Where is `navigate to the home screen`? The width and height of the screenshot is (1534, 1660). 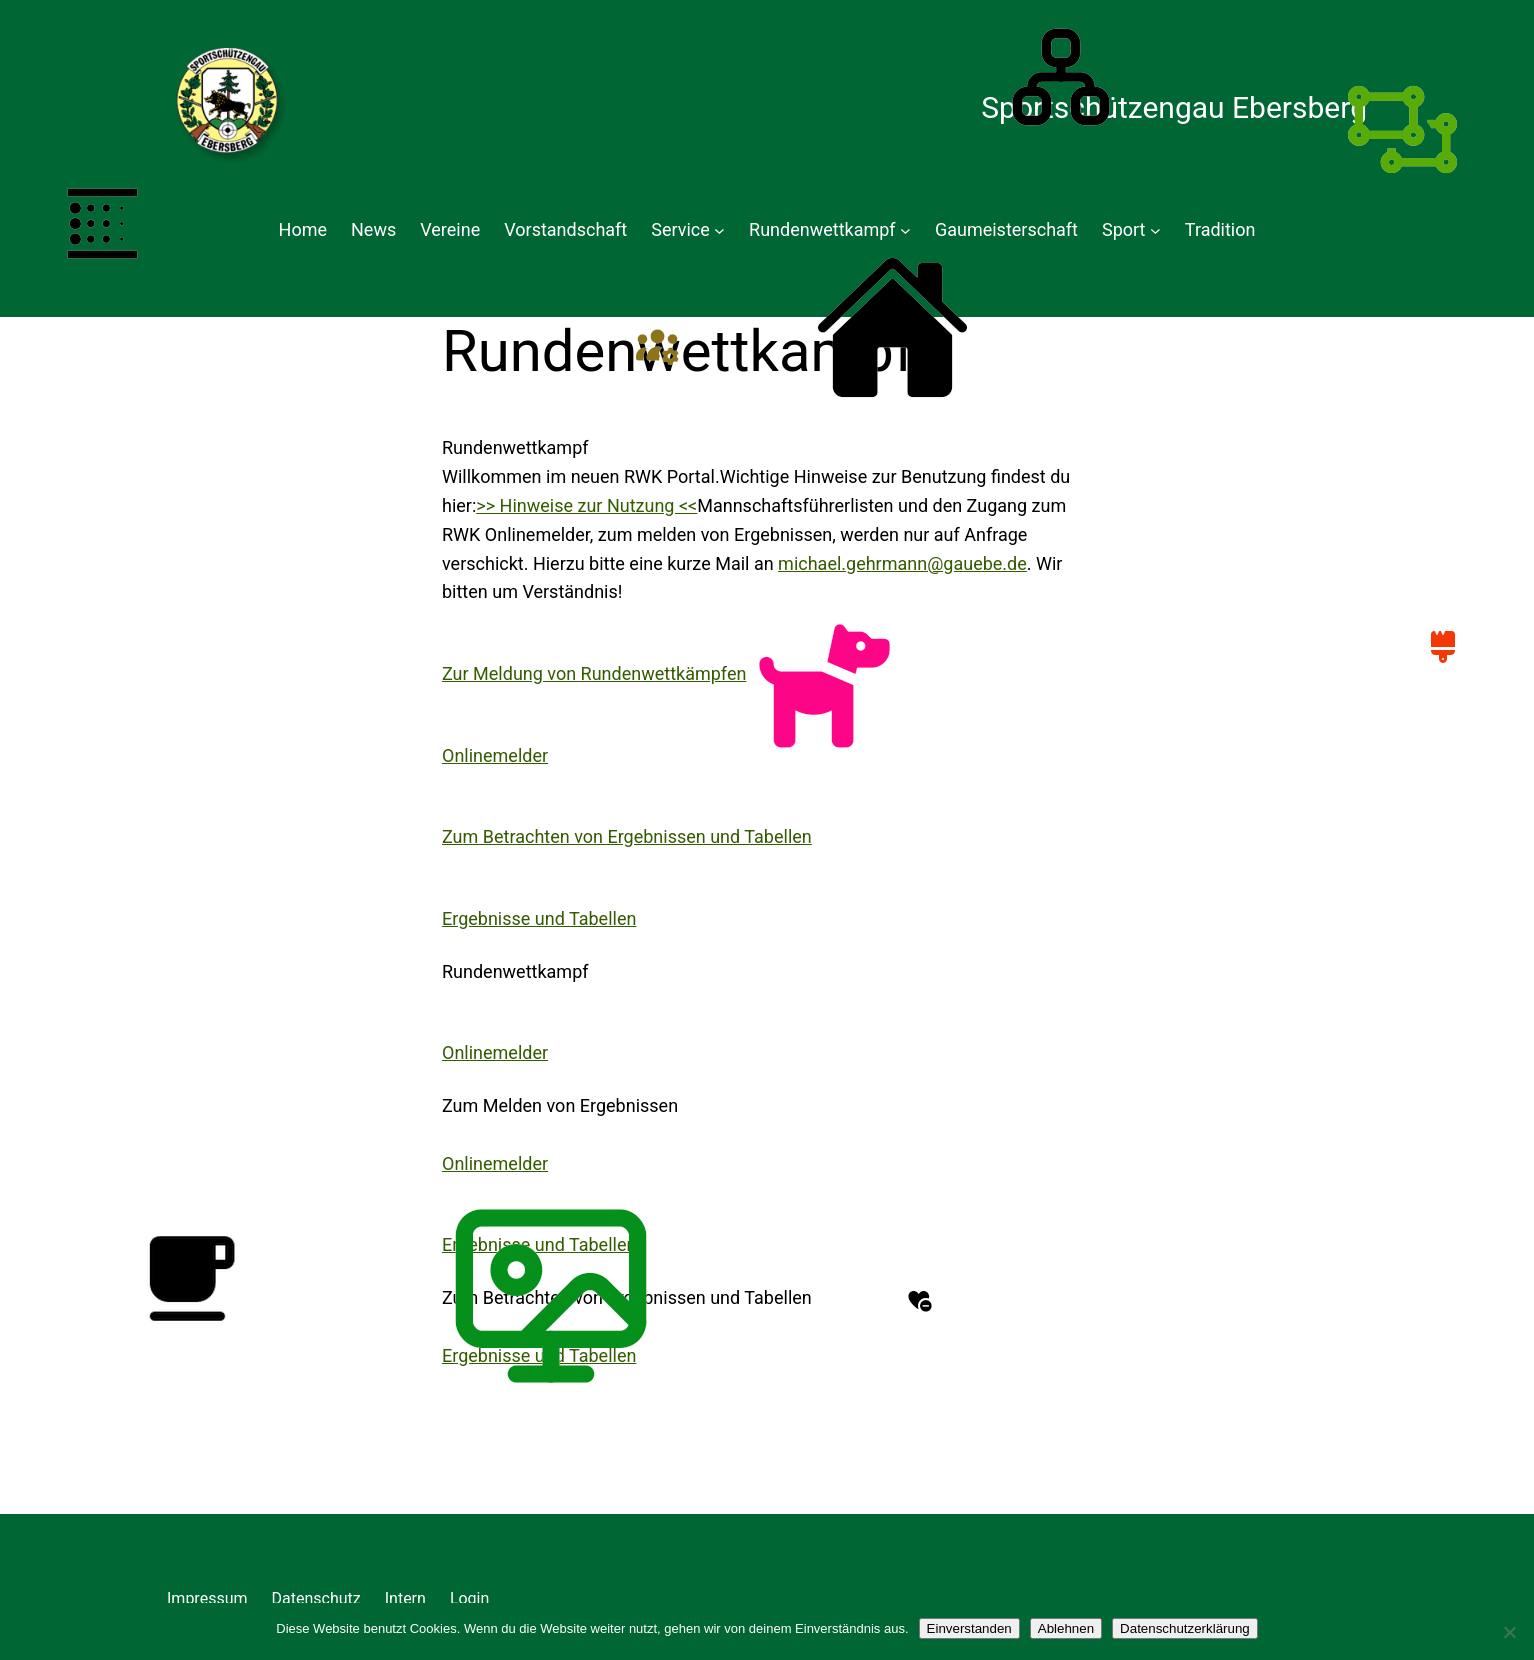 navigate to the home screen is located at coordinates (892, 327).